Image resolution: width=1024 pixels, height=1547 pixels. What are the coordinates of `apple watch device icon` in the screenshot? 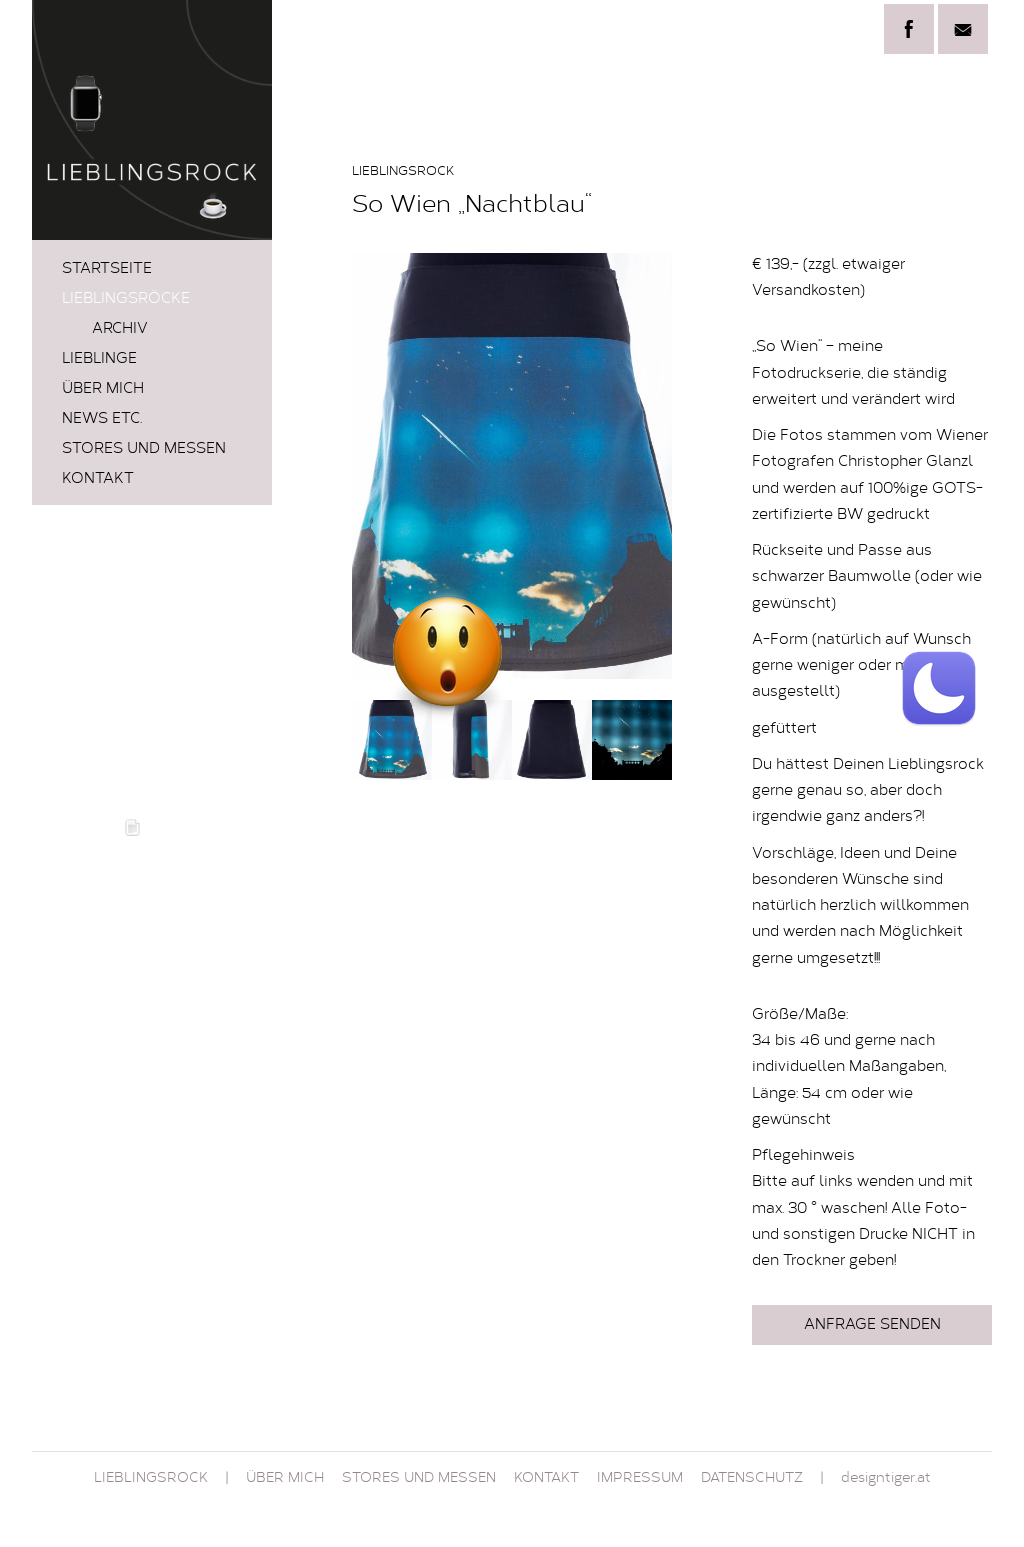 It's located at (85, 103).